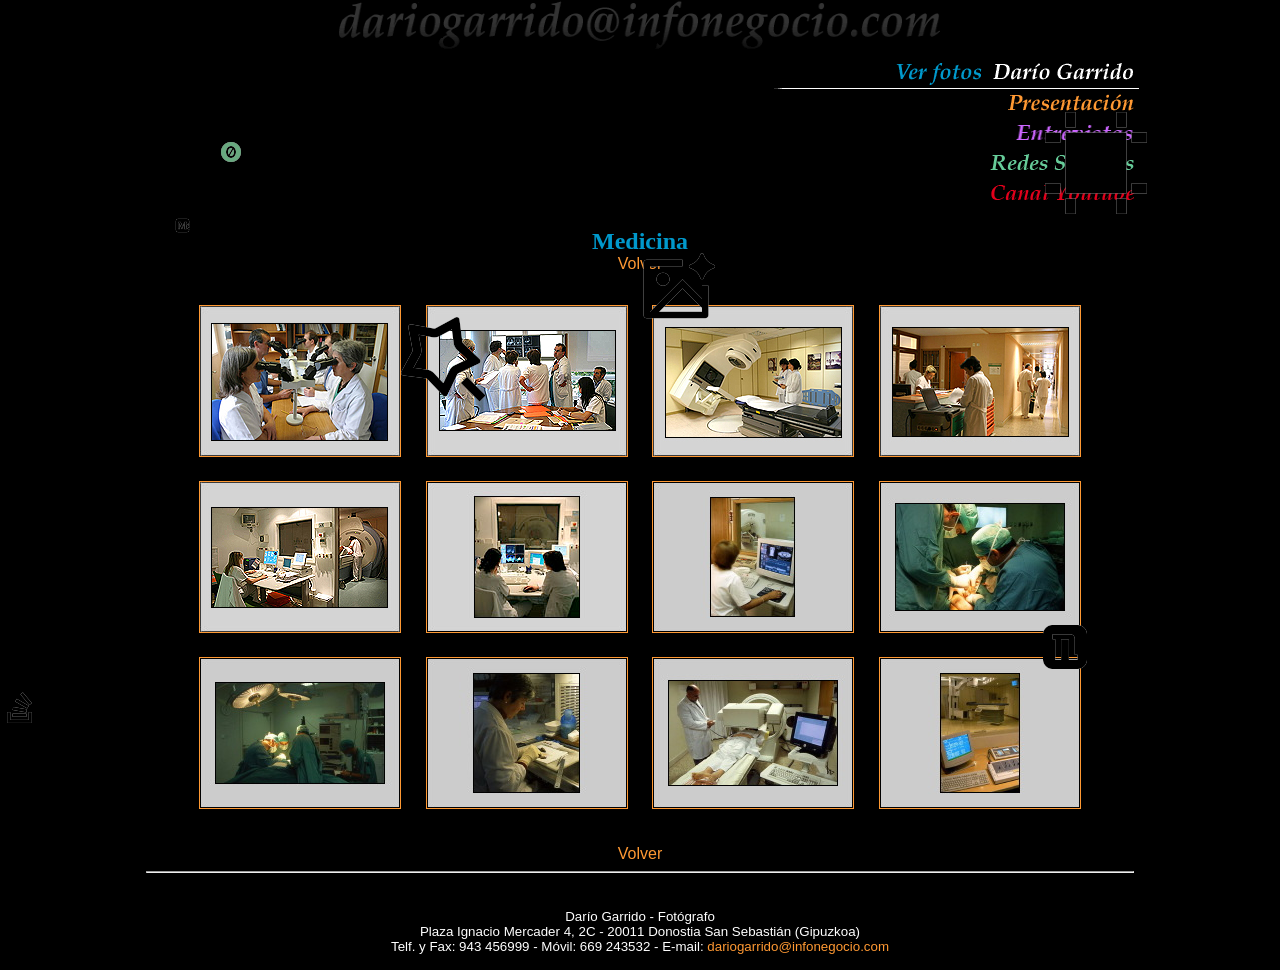 The width and height of the screenshot is (1280, 970). Describe the element at coordinates (19, 707) in the screenshot. I see `visit stack overflow website` at that location.